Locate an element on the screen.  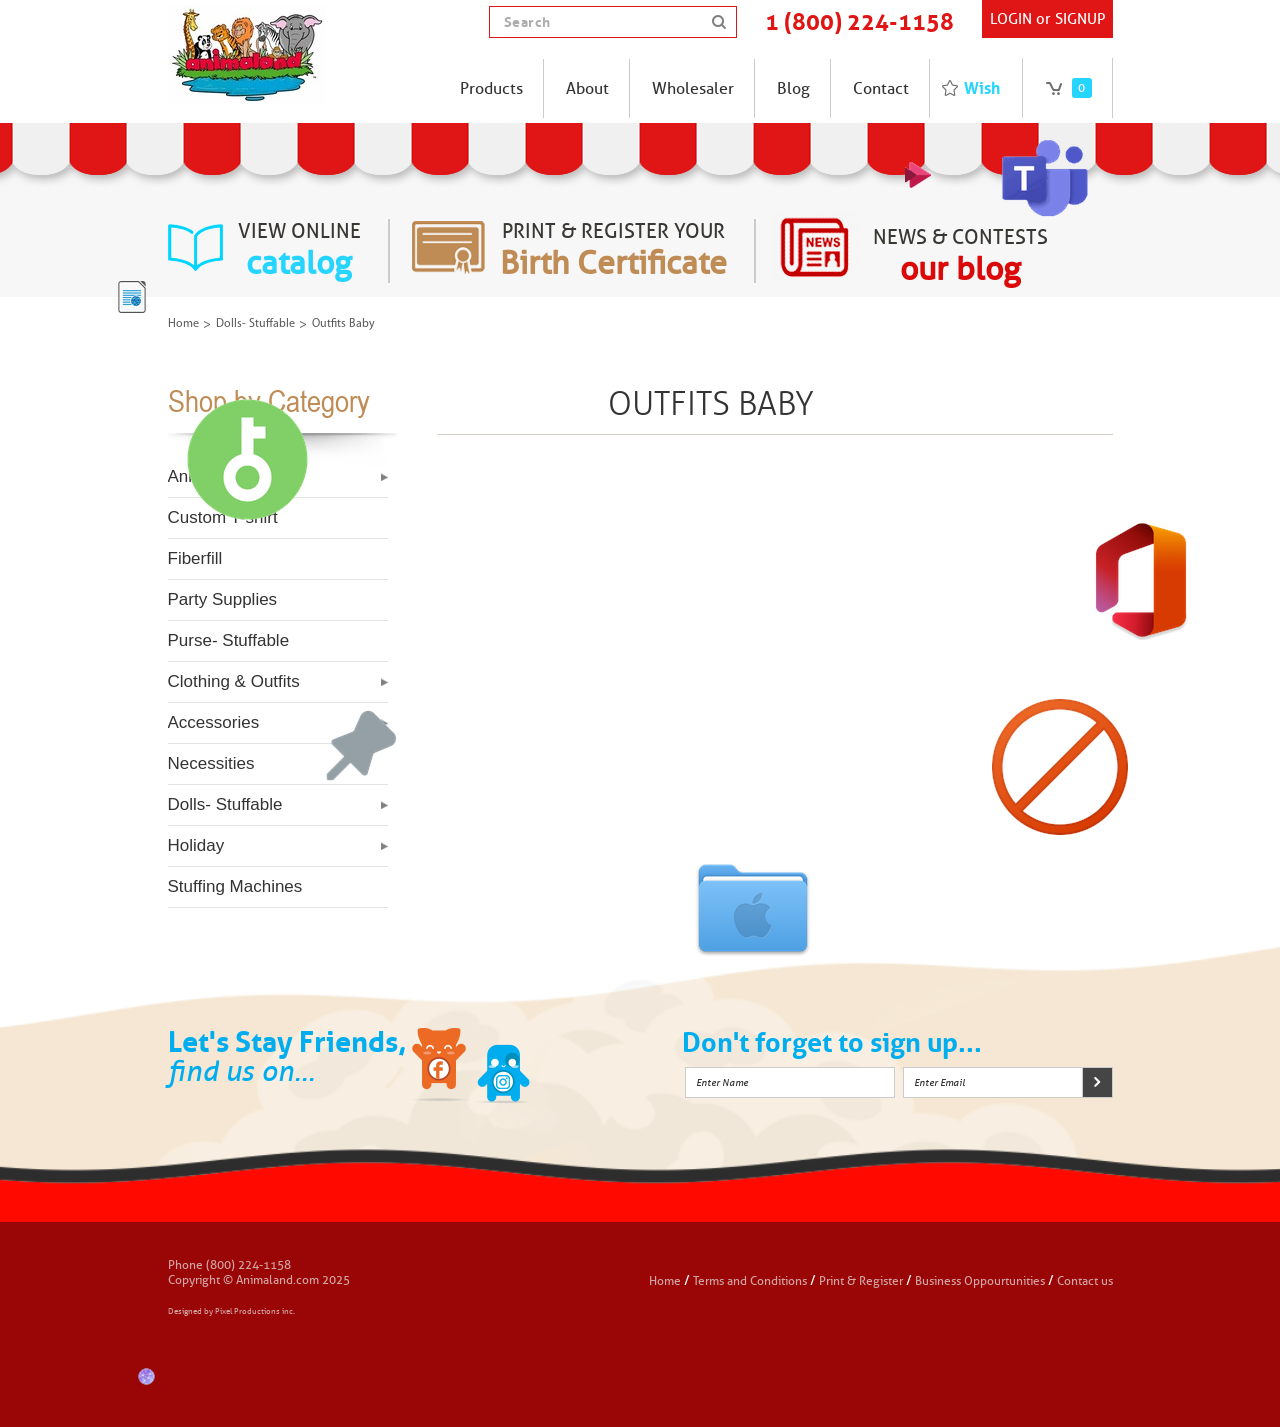
a libreoffice web document file is located at coordinates (132, 297).